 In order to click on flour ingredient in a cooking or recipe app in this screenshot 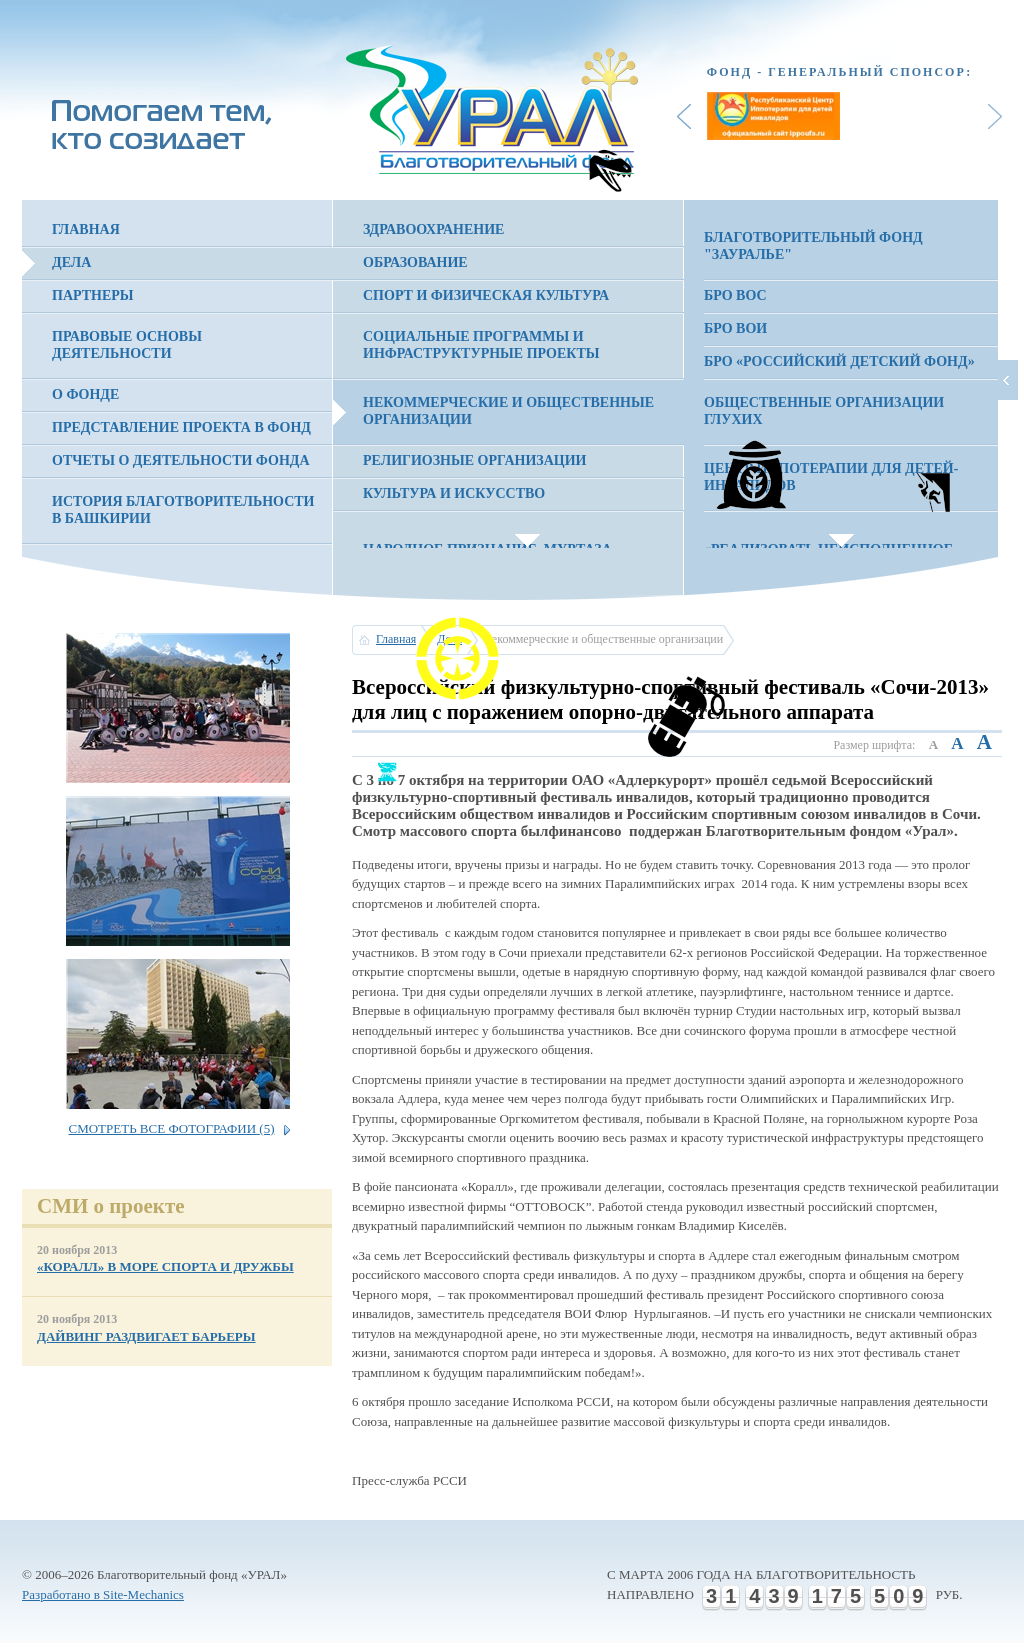, I will do `click(751, 474)`.